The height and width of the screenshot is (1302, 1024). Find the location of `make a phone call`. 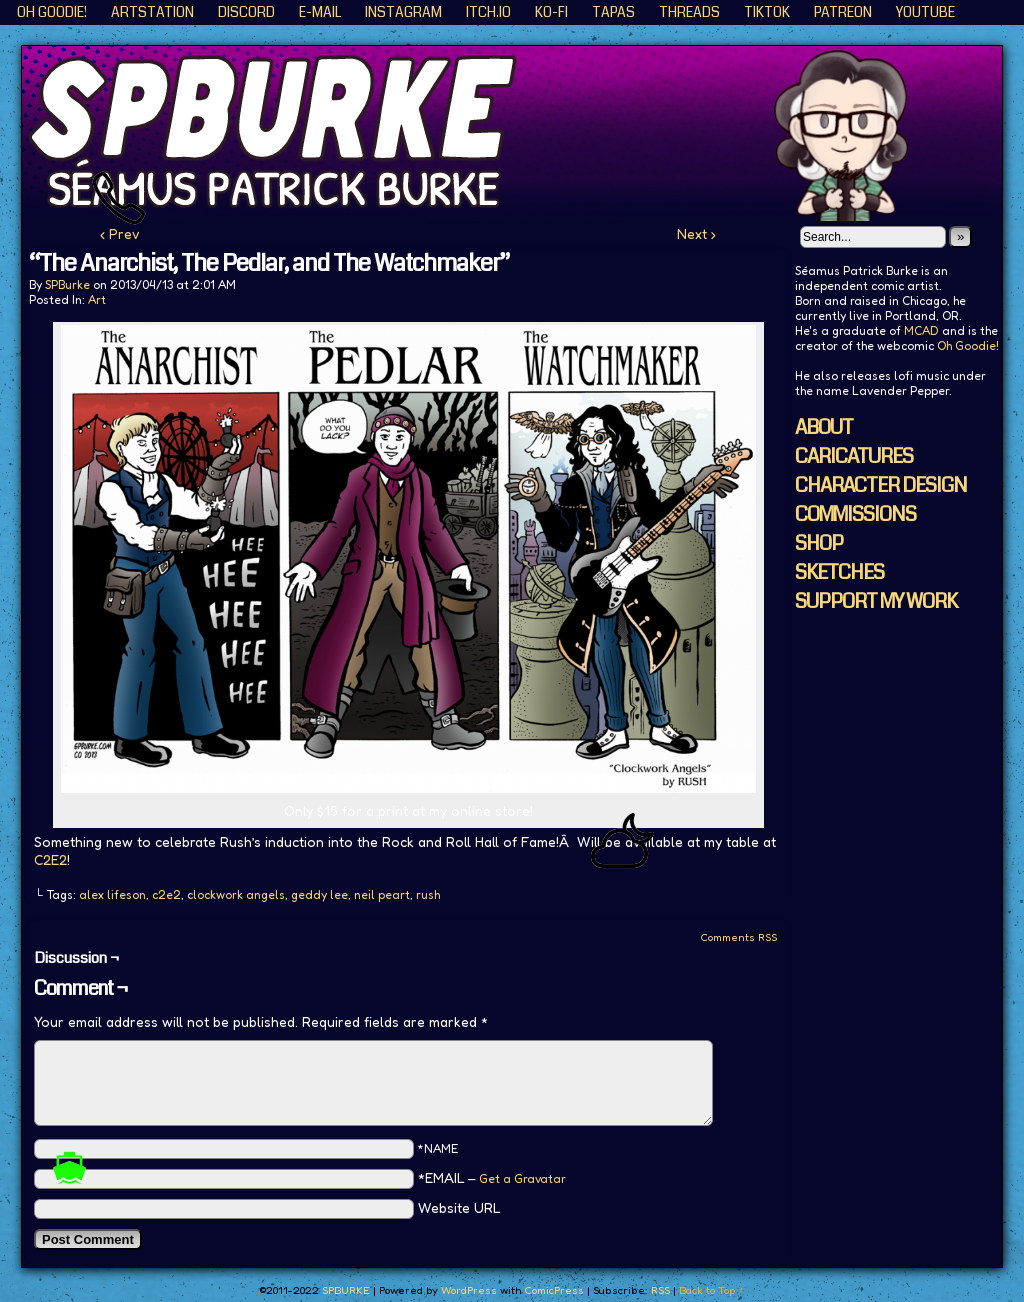

make a phone call is located at coordinates (119, 198).